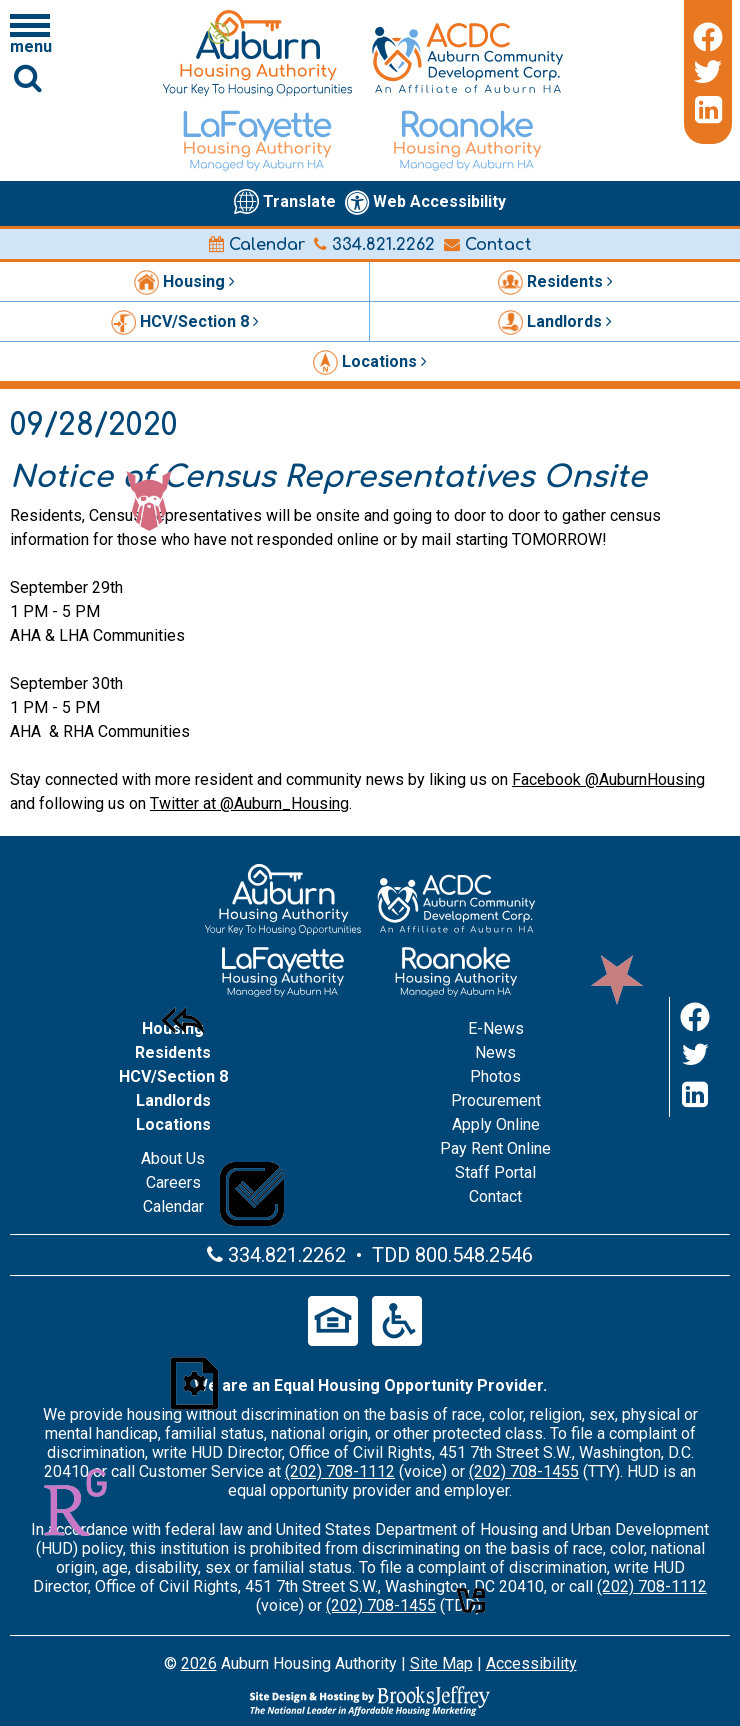  Describe the element at coordinates (182, 1020) in the screenshot. I see `reply to all recipients in an email thread` at that location.